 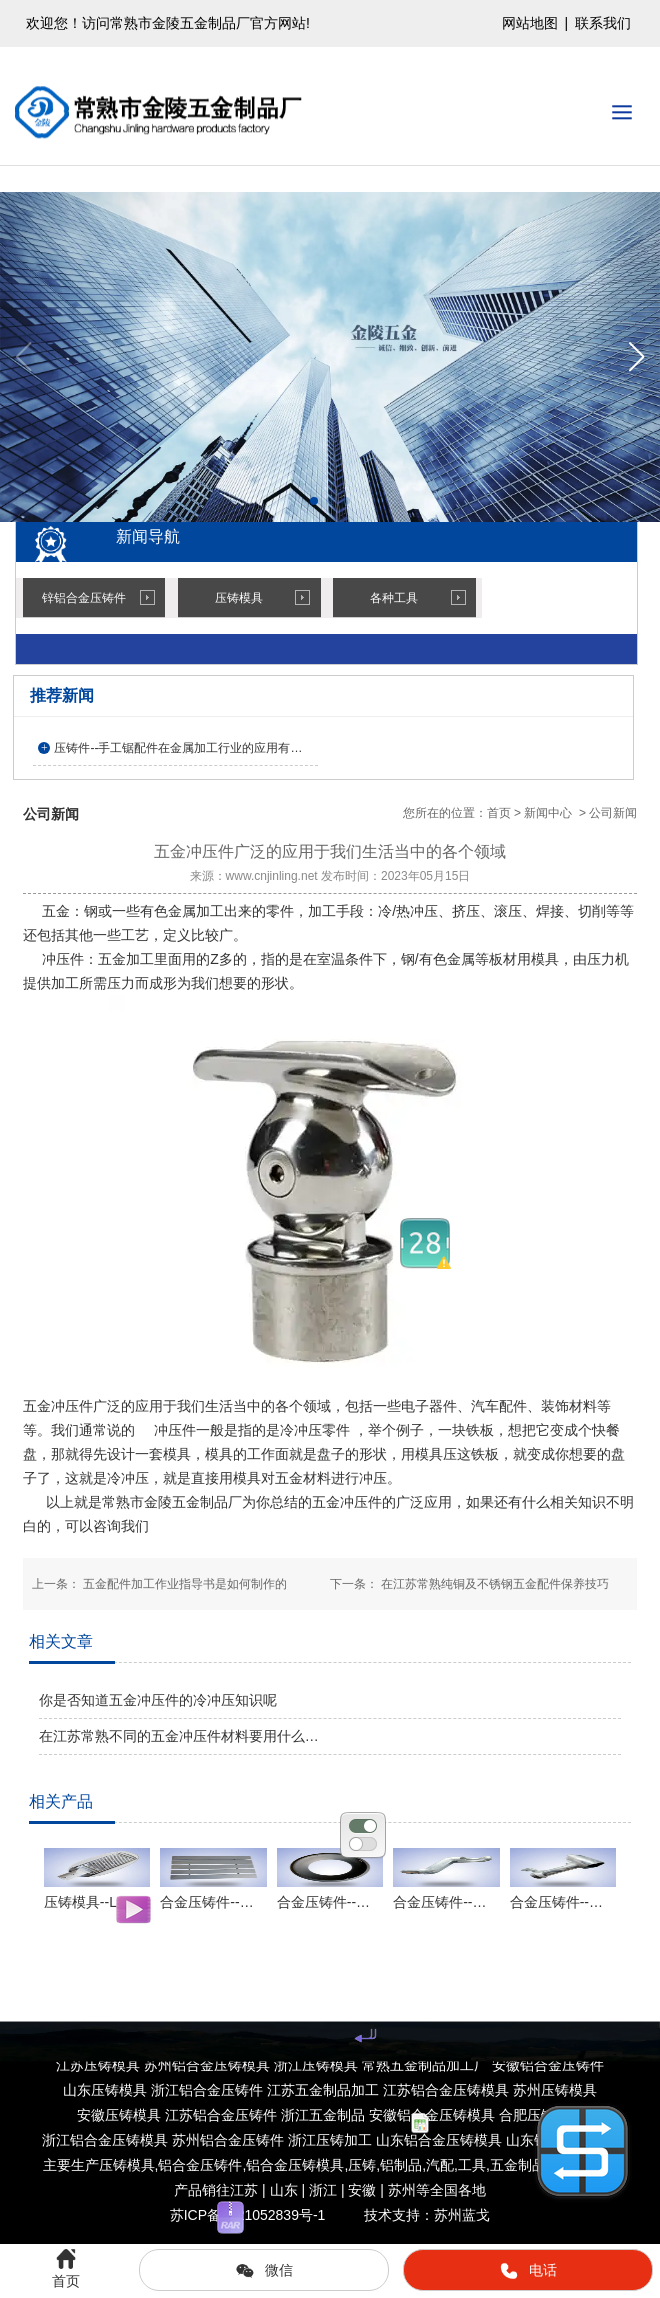 What do you see at coordinates (420, 2123) in the screenshot?
I see `openoffice calc spreadsheet file` at bounding box center [420, 2123].